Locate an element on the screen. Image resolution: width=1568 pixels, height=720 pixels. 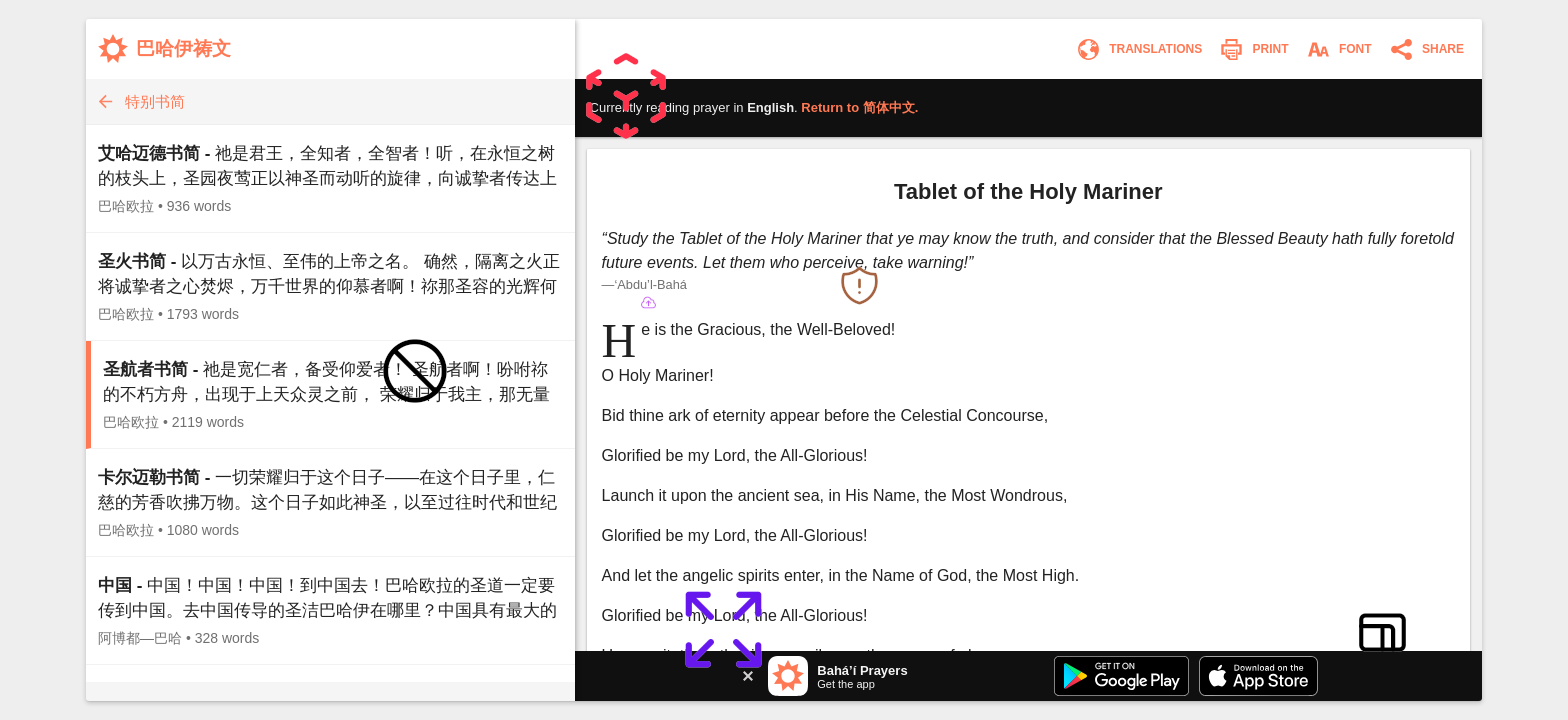
view 3D model or object is located at coordinates (626, 96).